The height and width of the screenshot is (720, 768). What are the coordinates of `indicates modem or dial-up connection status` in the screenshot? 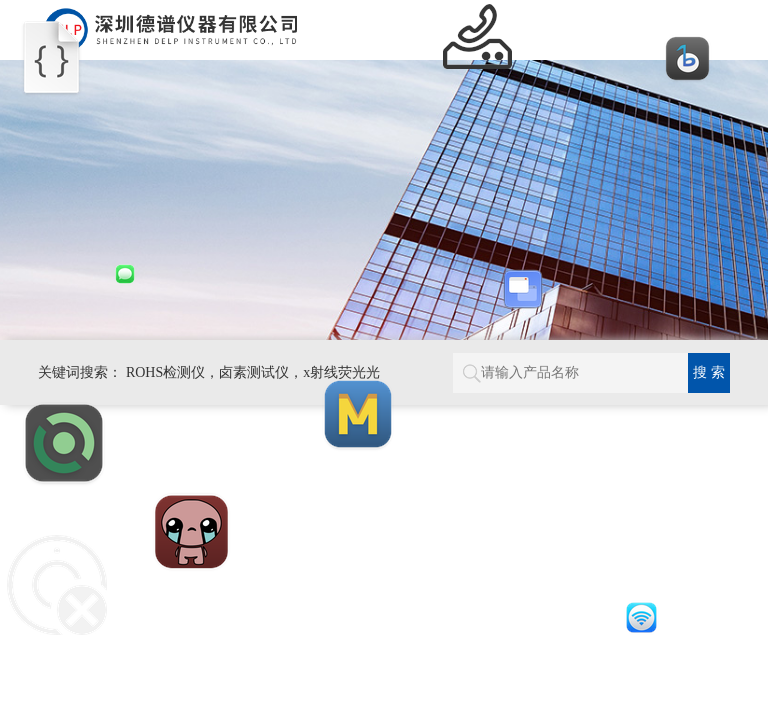 It's located at (477, 34).